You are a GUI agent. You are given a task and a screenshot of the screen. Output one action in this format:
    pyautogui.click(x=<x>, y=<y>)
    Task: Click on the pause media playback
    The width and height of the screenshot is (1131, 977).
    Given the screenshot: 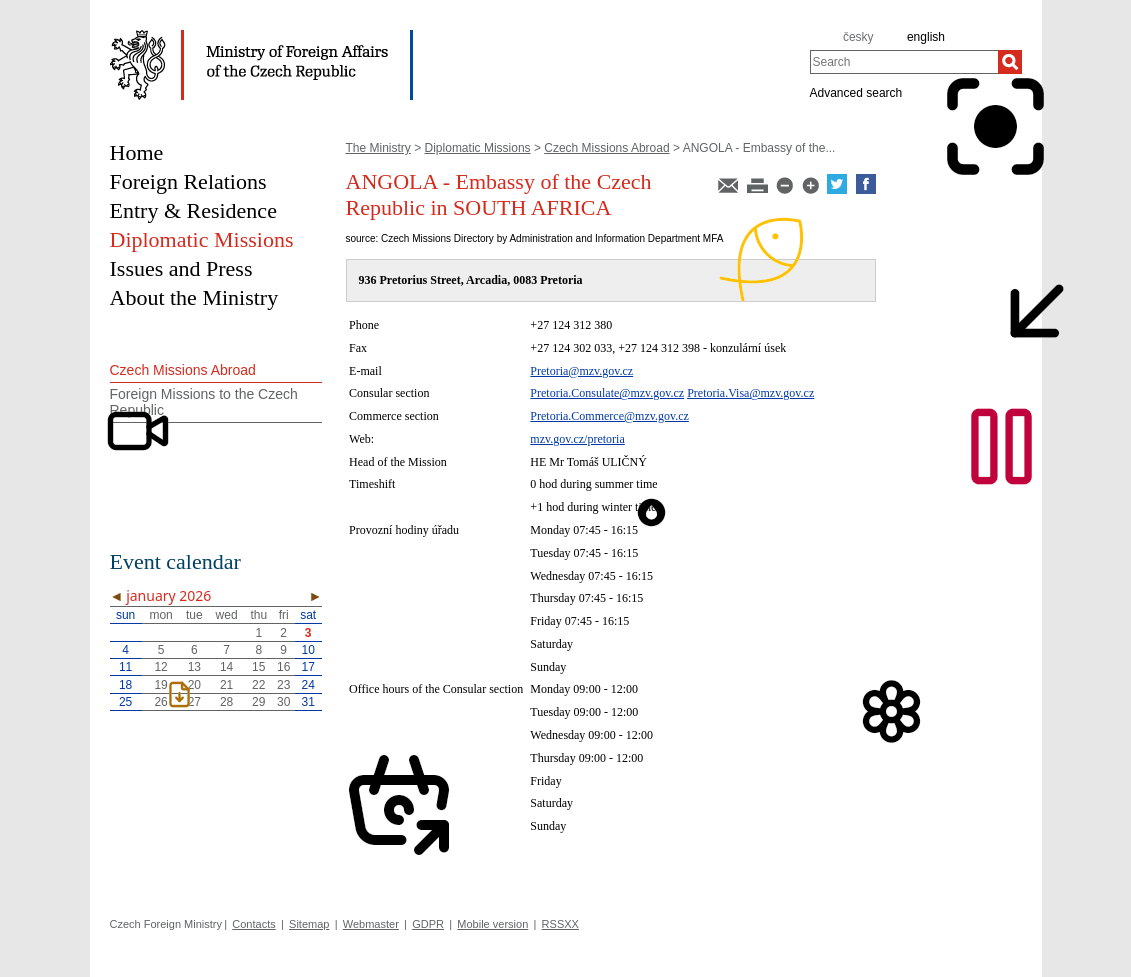 What is the action you would take?
    pyautogui.click(x=1001, y=446)
    